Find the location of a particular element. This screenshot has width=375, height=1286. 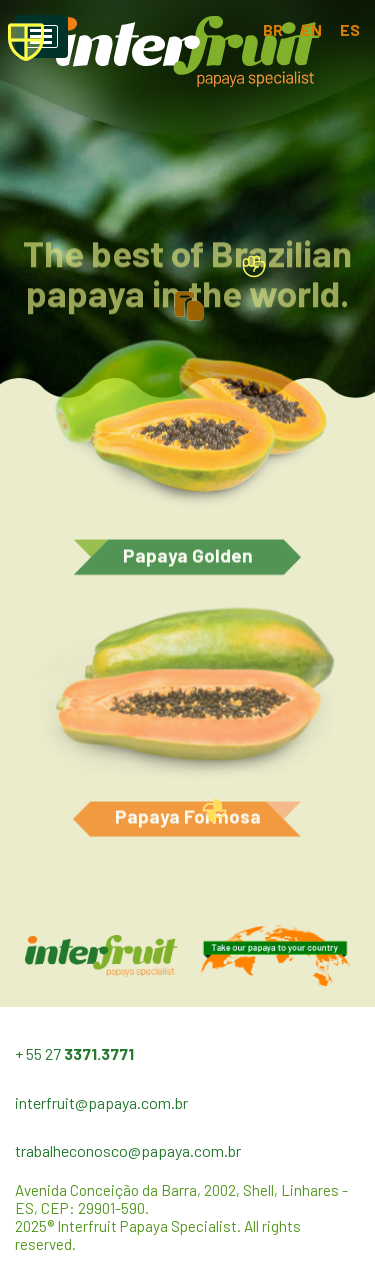

security or protection status indicator is located at coordinates (26, 40).